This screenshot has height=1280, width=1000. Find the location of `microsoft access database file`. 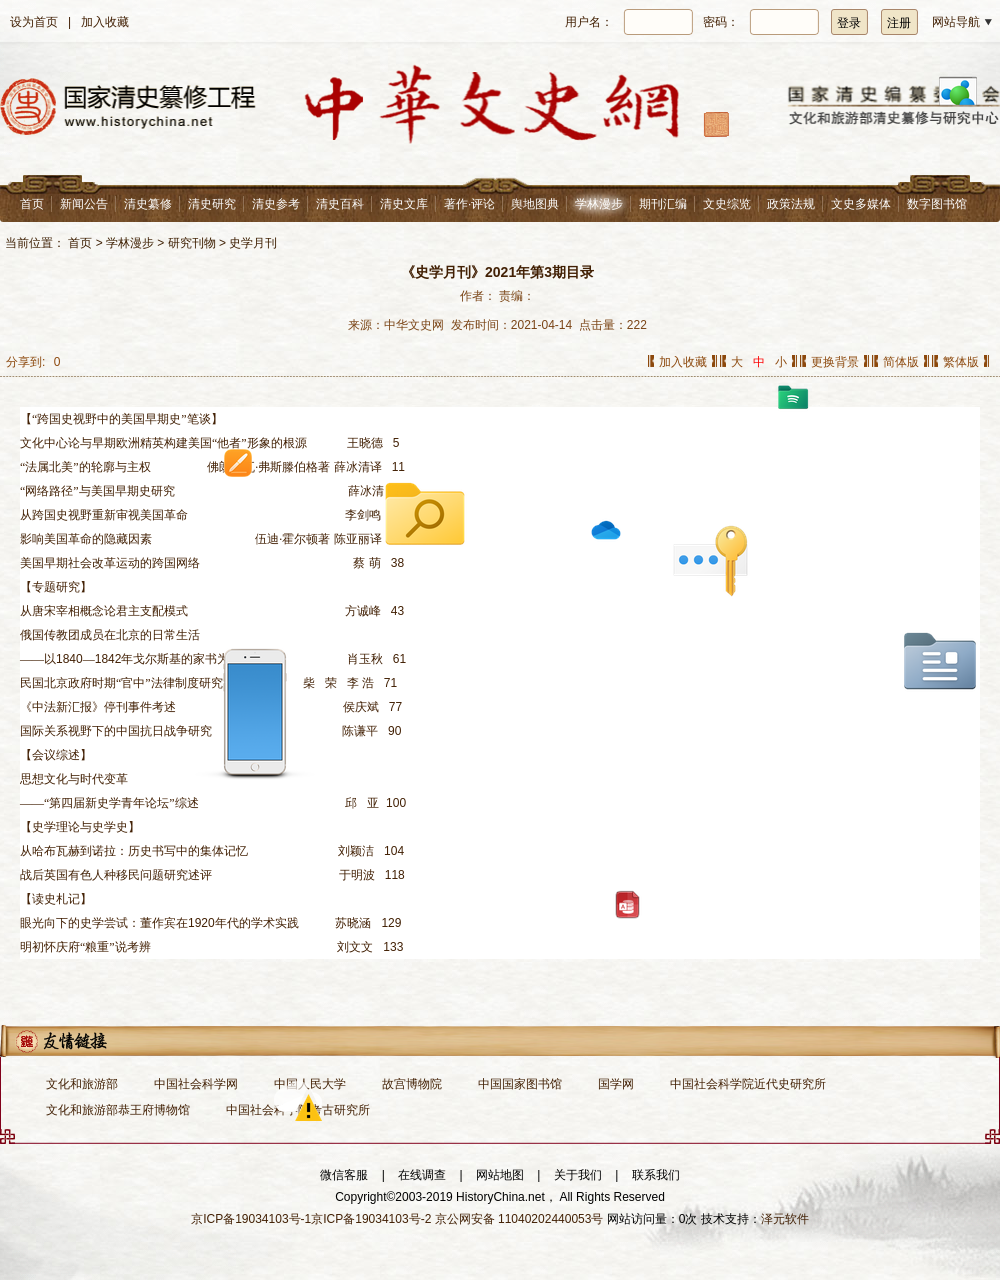

microsoft access database file is located at coordinates (627, 904).